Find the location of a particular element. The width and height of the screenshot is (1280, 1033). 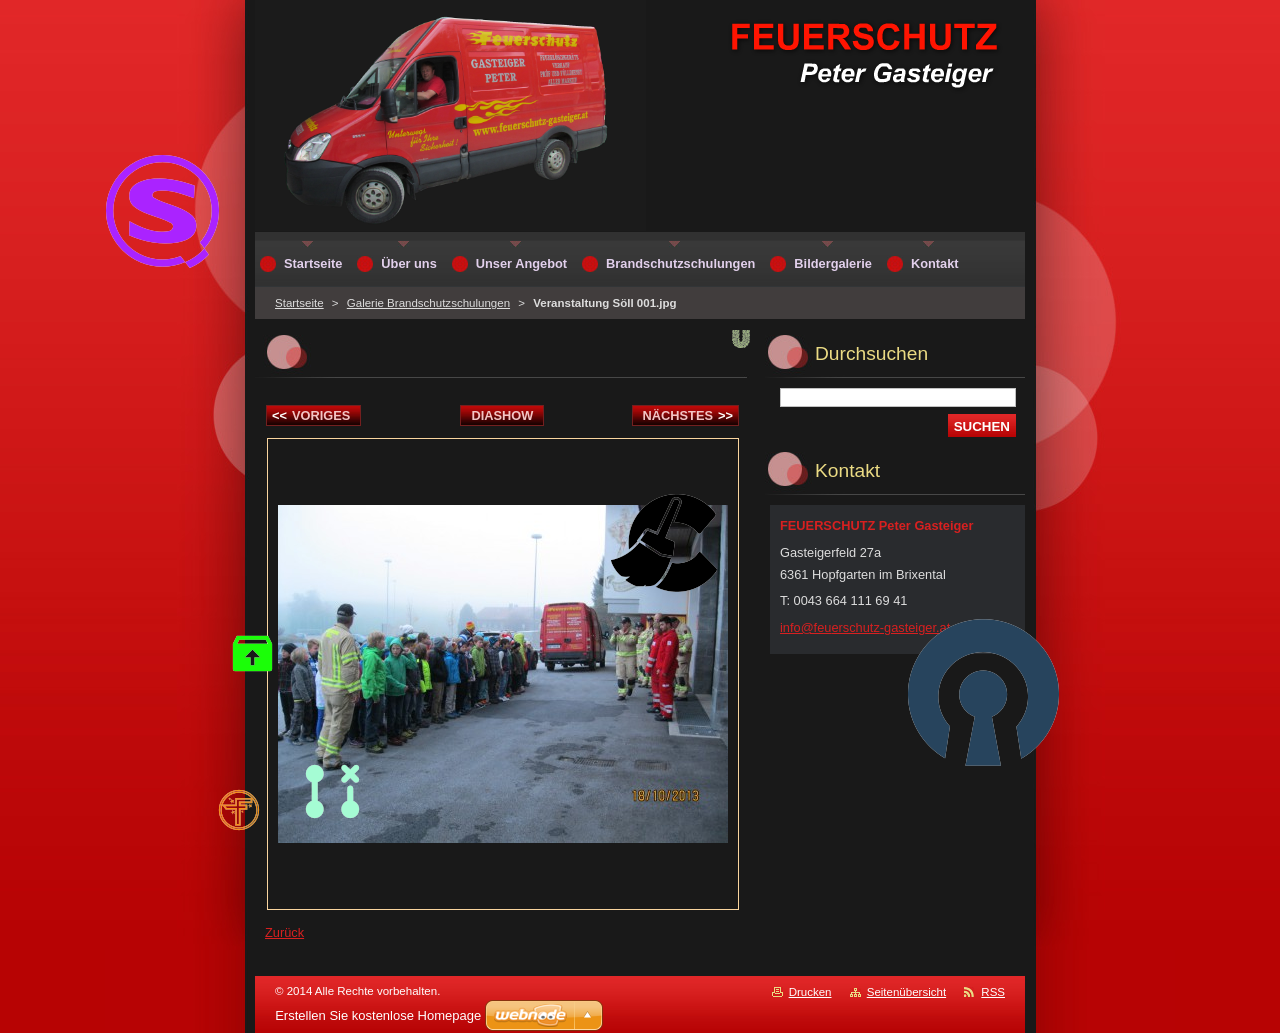

close or reject a pull request is located at coordinates (332, 791).